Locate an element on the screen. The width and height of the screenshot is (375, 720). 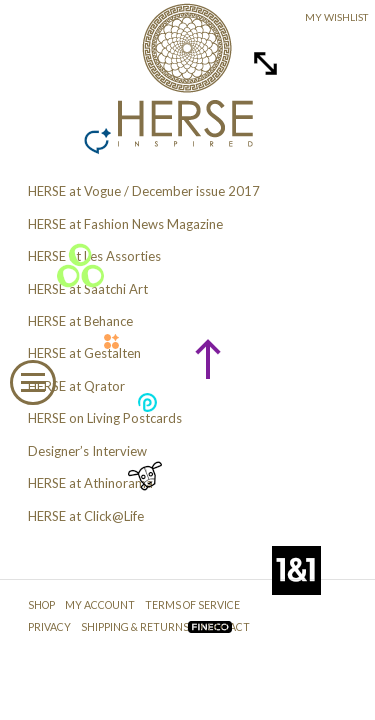
scroll to top of page is located at coordinates (208, 359).